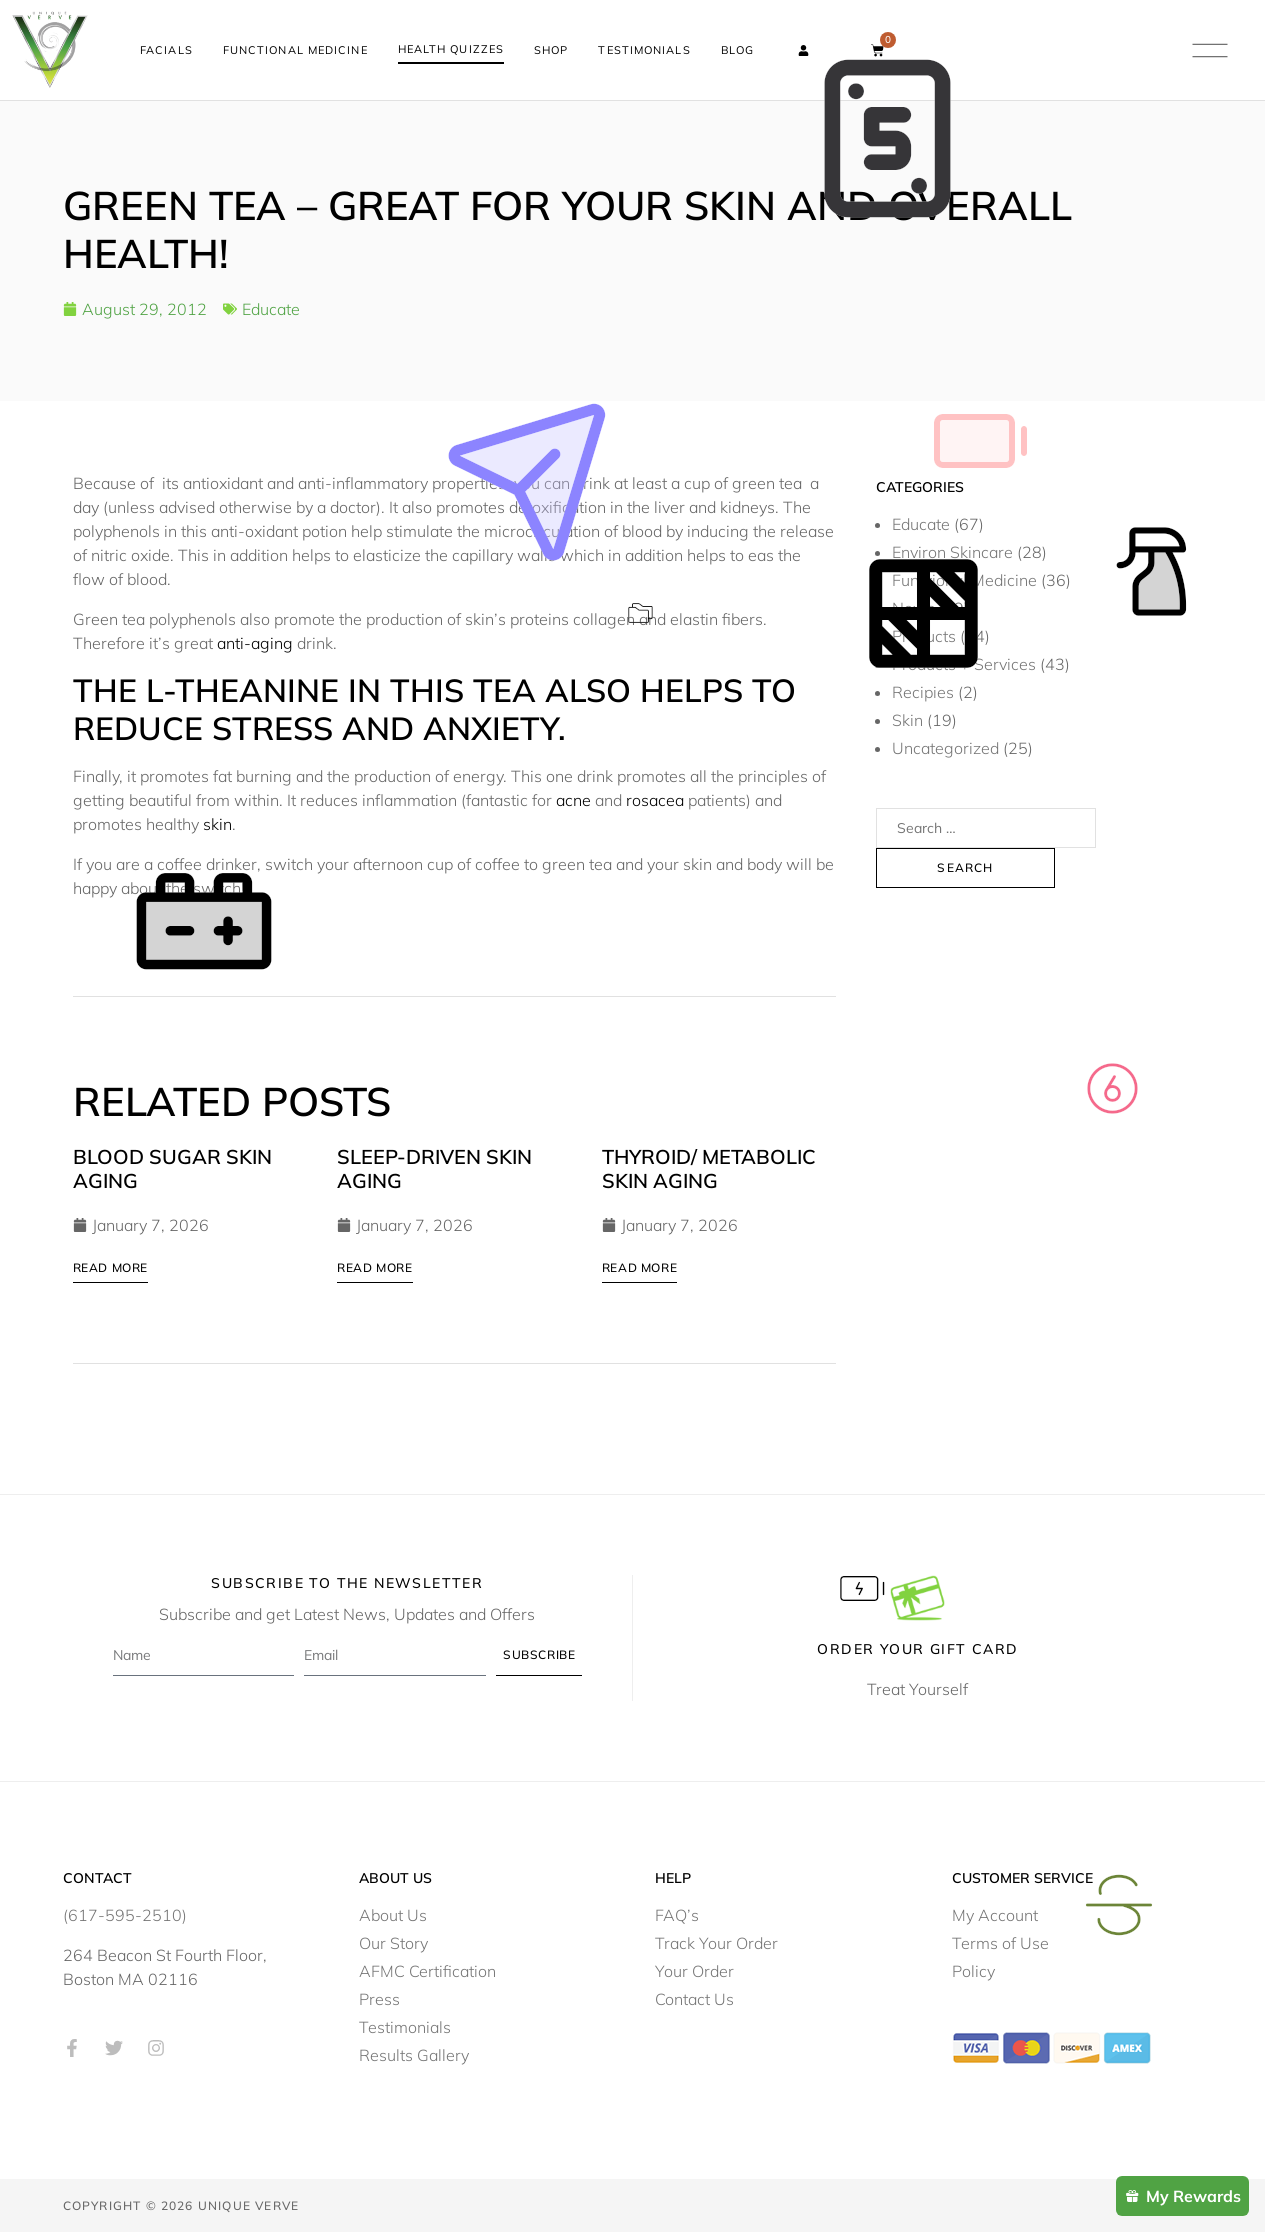 This screenshot has width=1265, height=2232. What do you see at coordinates (979, 441) in the screenshot?
I see `indicates battery is empty or depleted` at bounding box center [979, 441].